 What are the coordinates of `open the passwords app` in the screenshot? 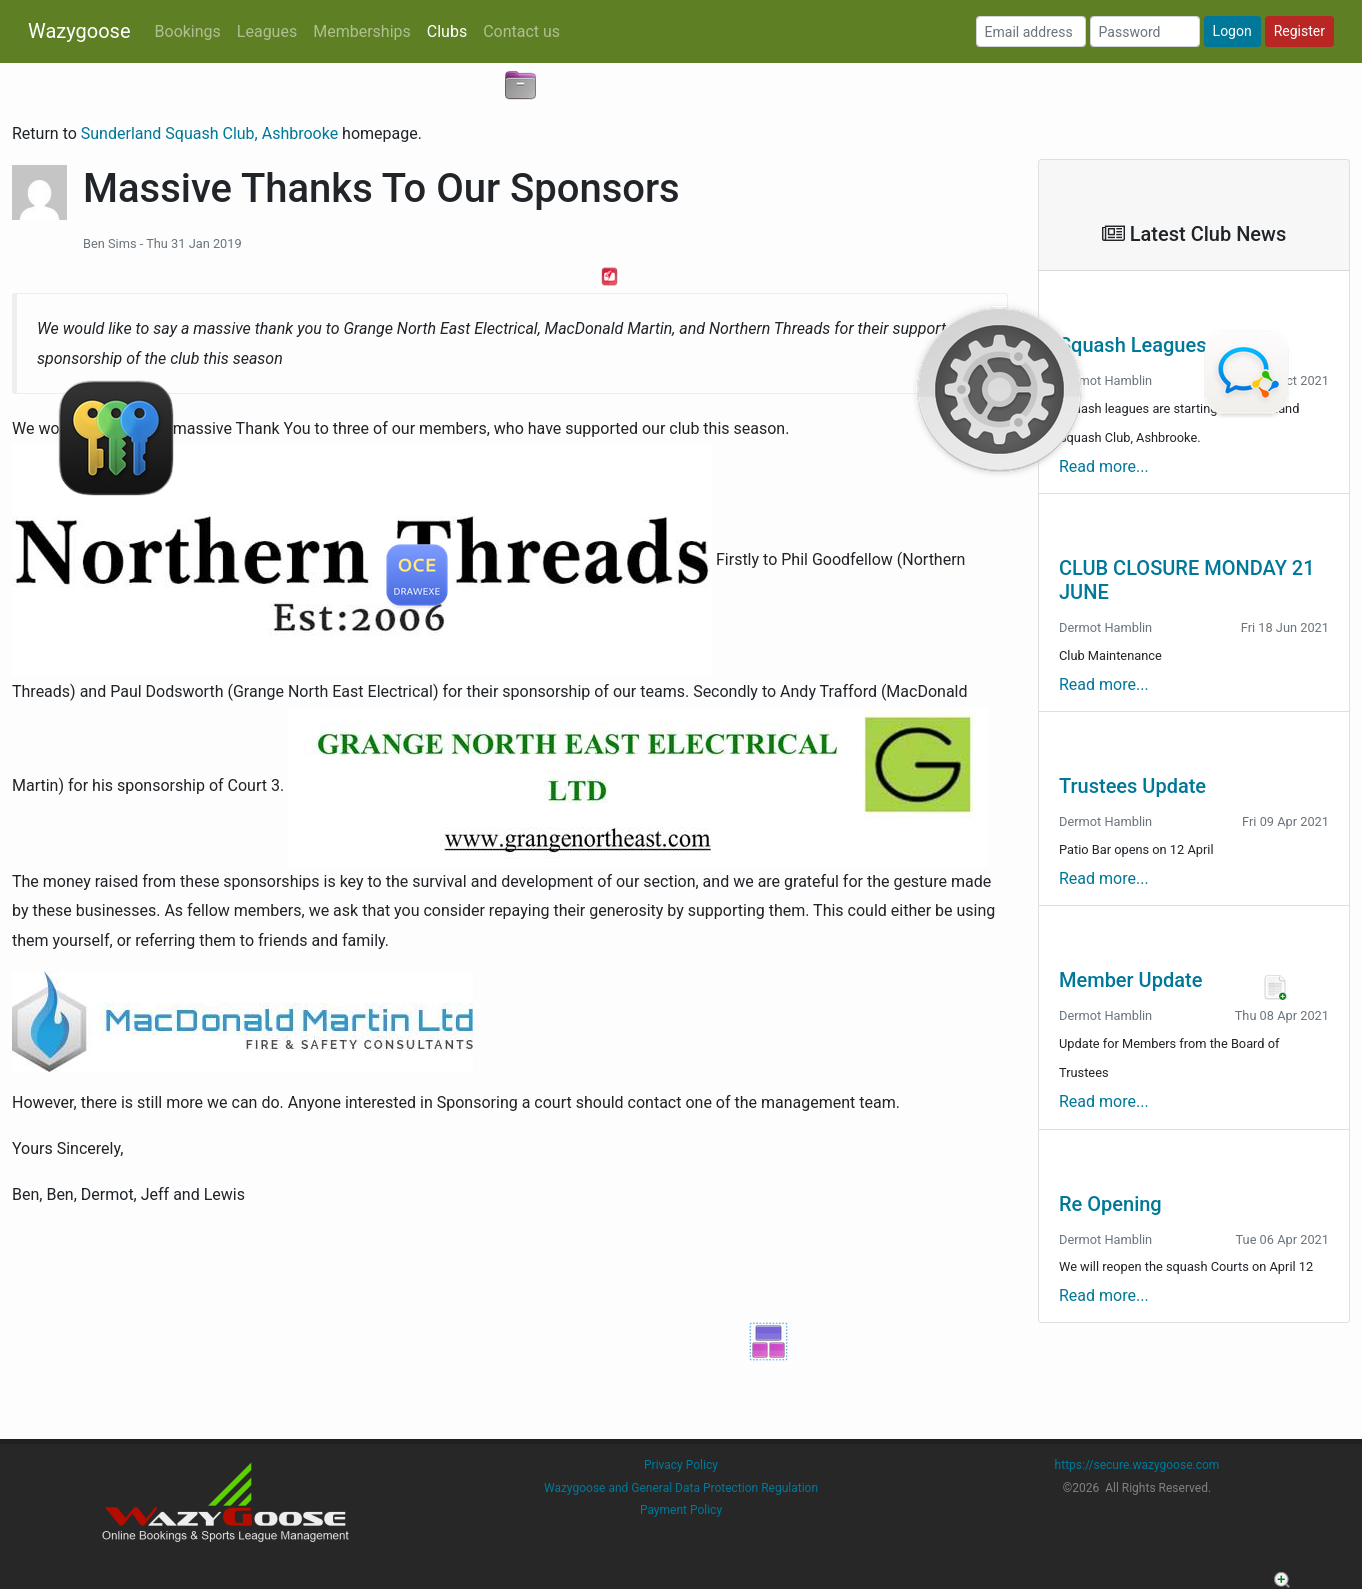 It's located at (116, 438).